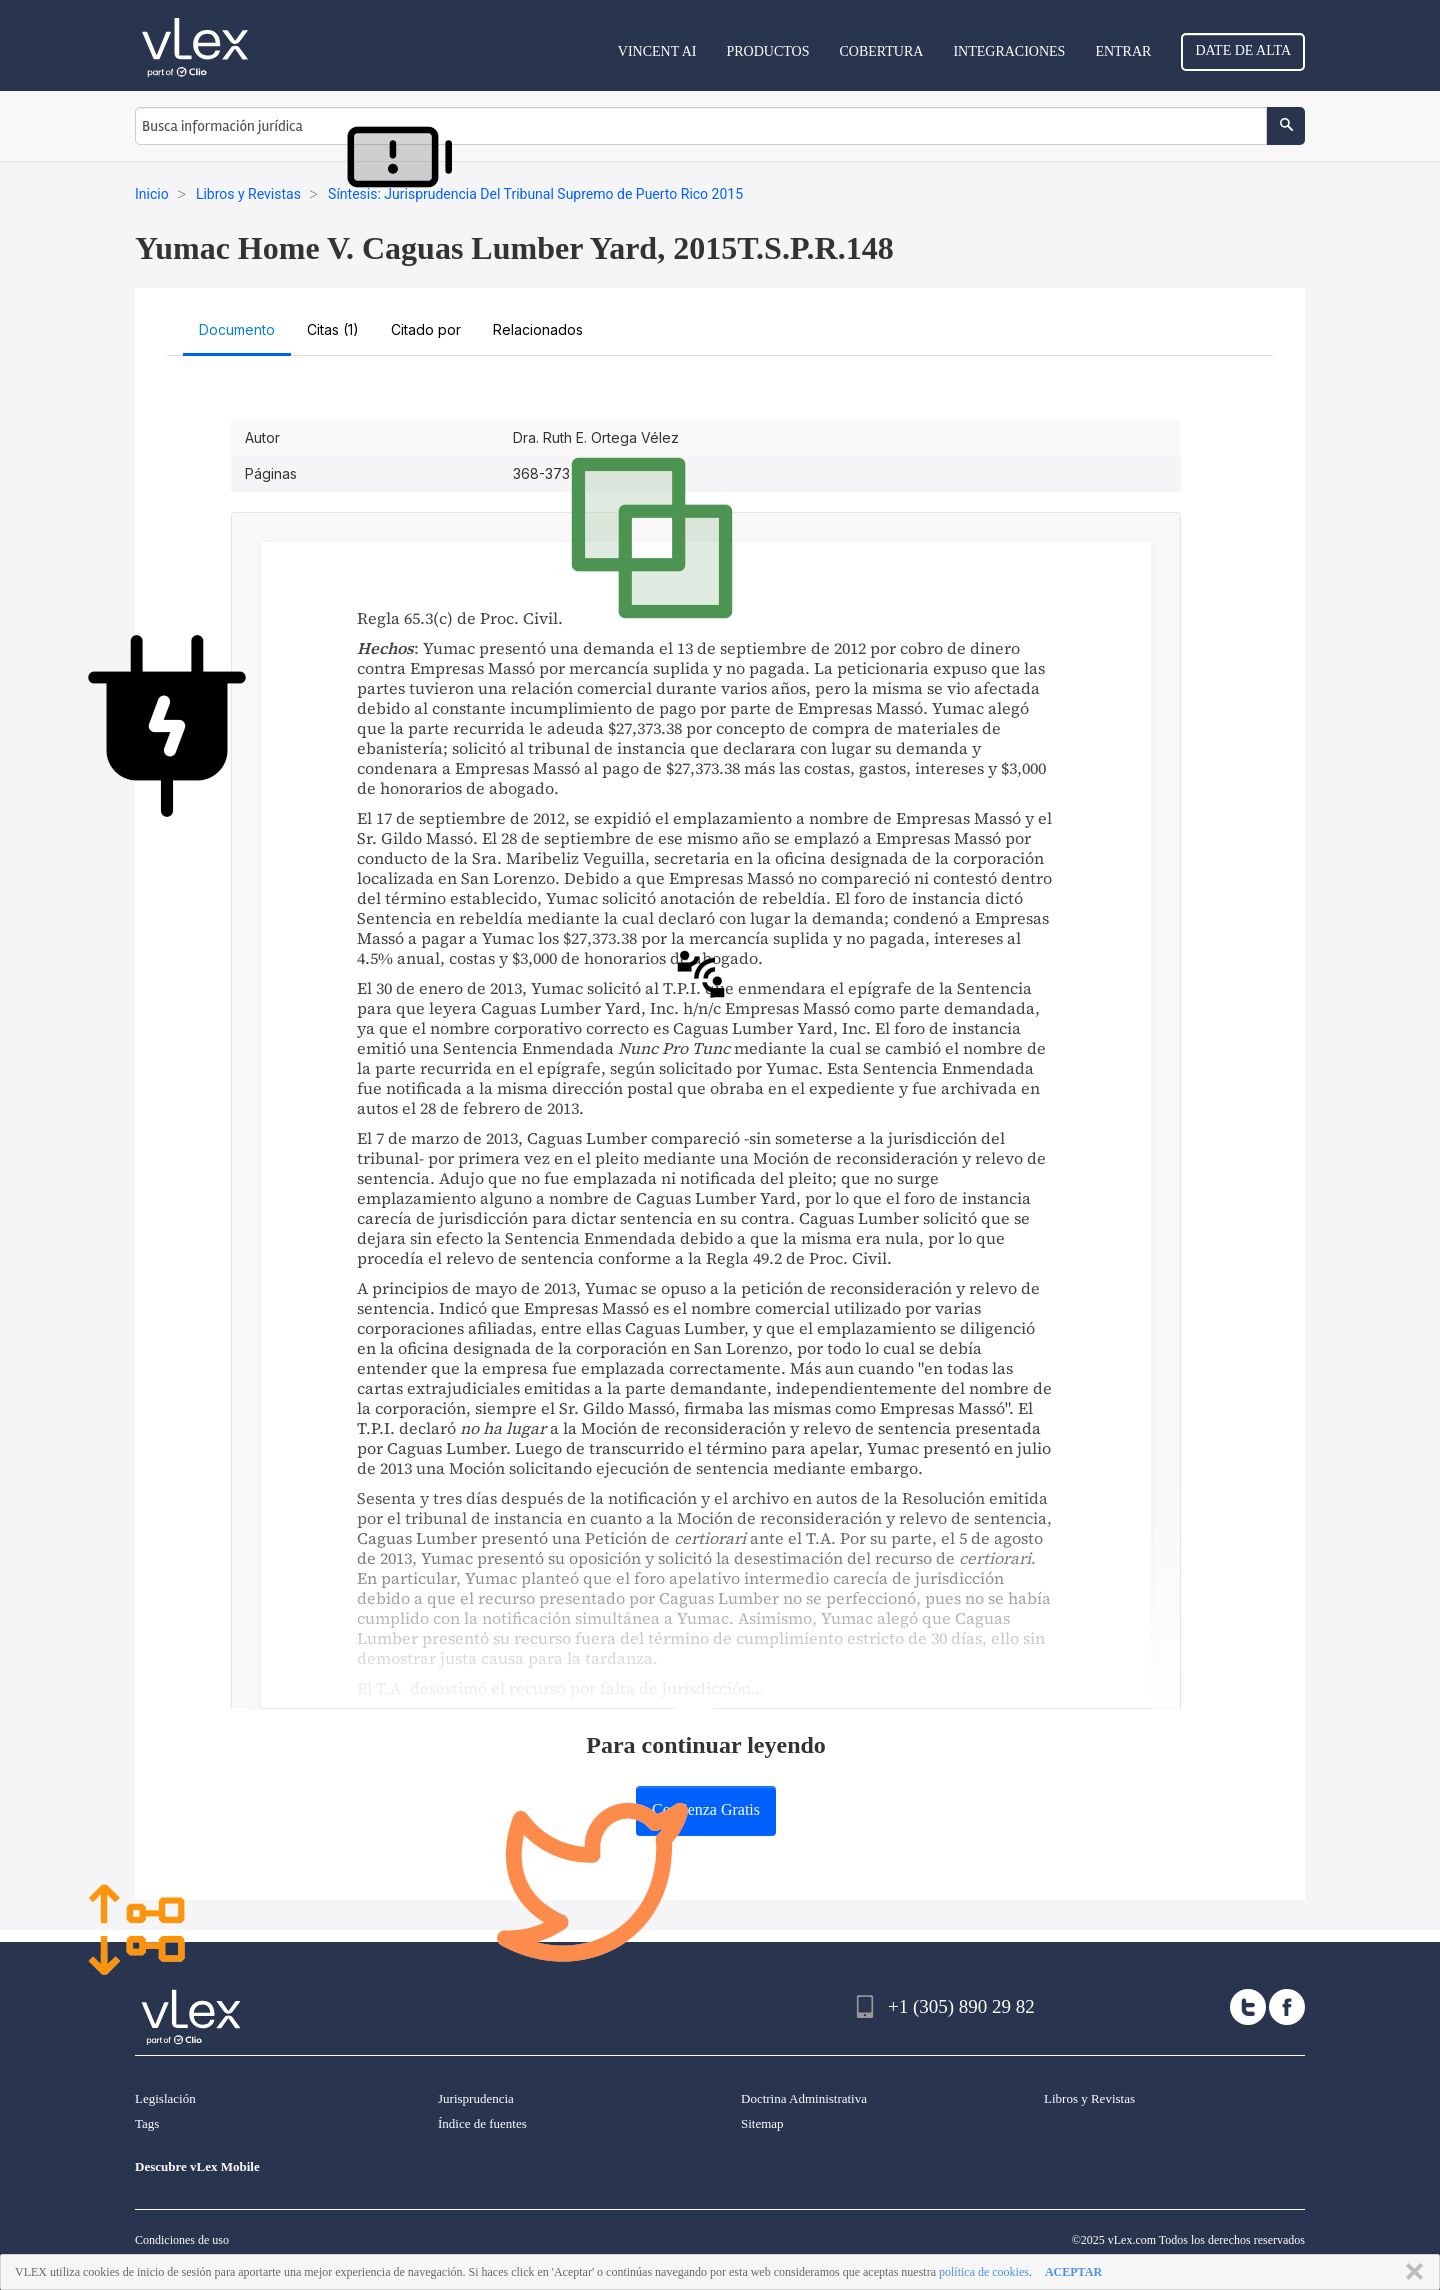 This screenshot has height=2290, width=1440. I want to click on connect with others remotely or wirelessly, so click(701, 974).